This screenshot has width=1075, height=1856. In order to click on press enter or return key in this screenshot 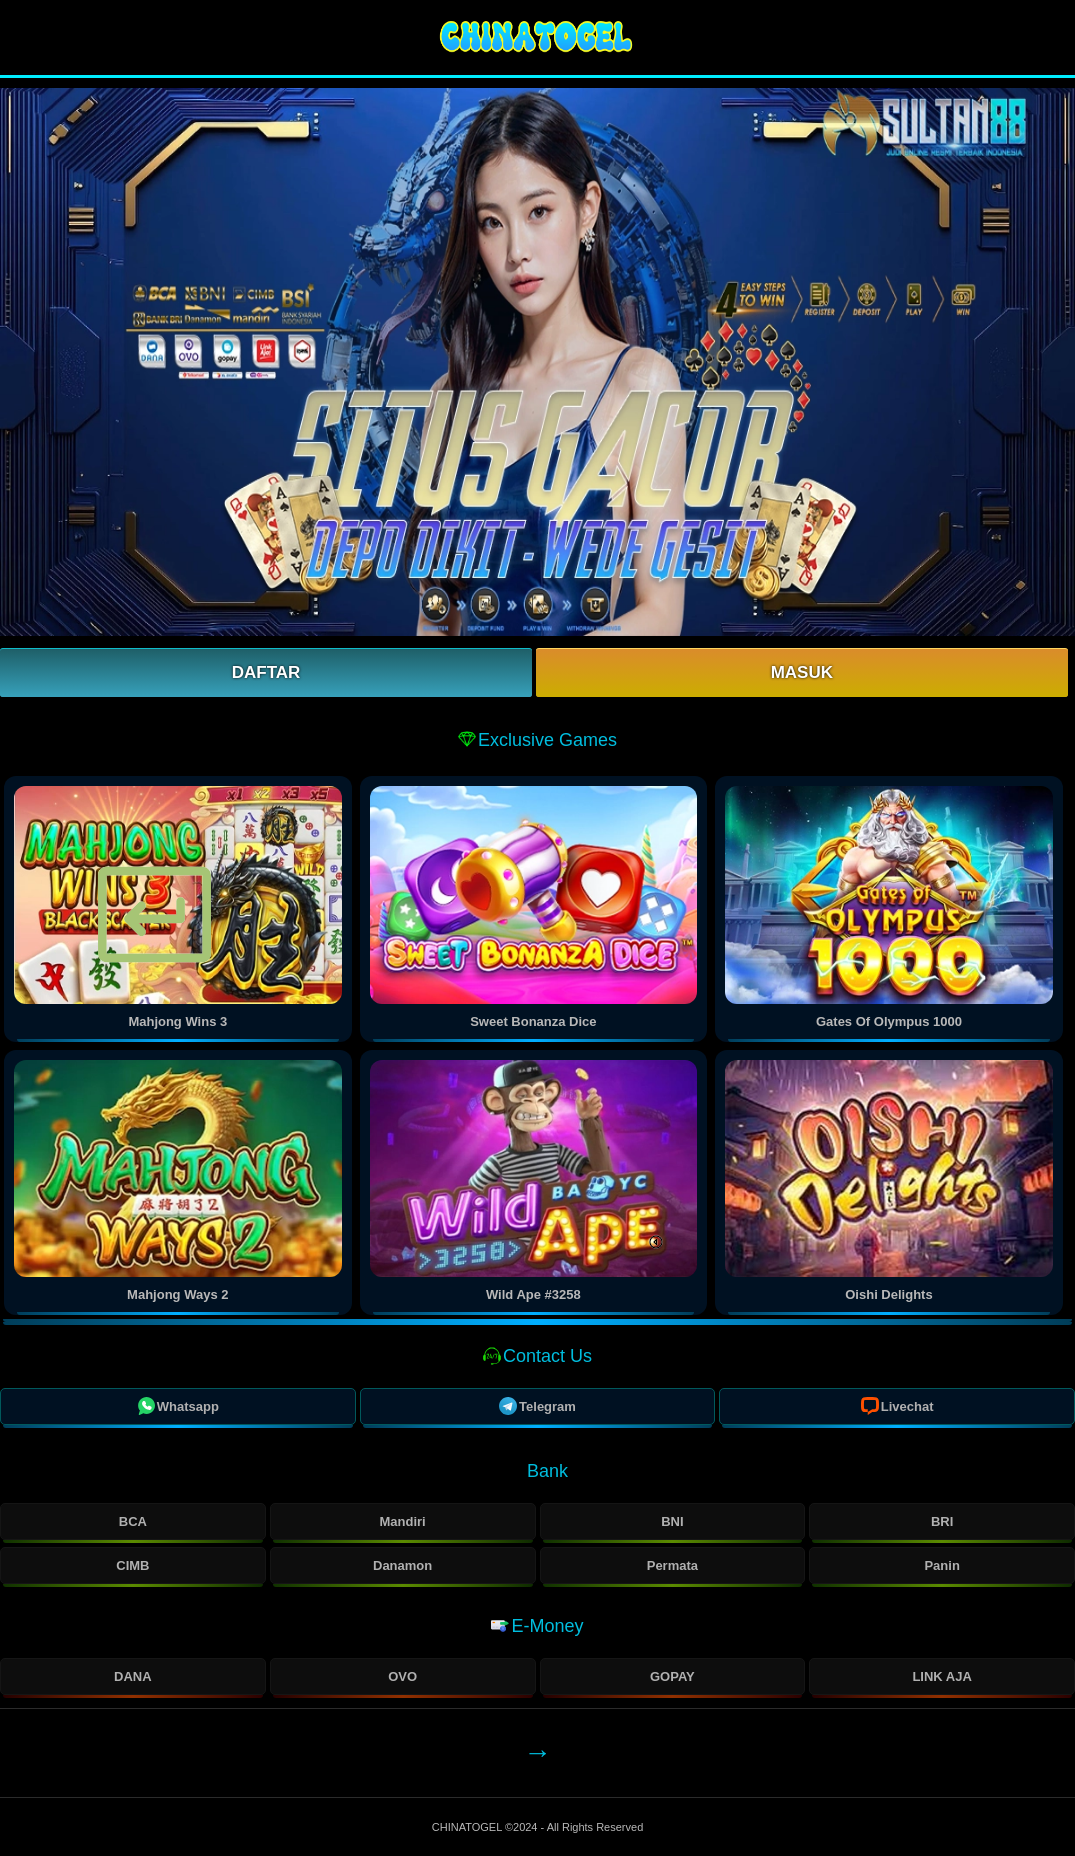, I will do `click(154, 914)`.